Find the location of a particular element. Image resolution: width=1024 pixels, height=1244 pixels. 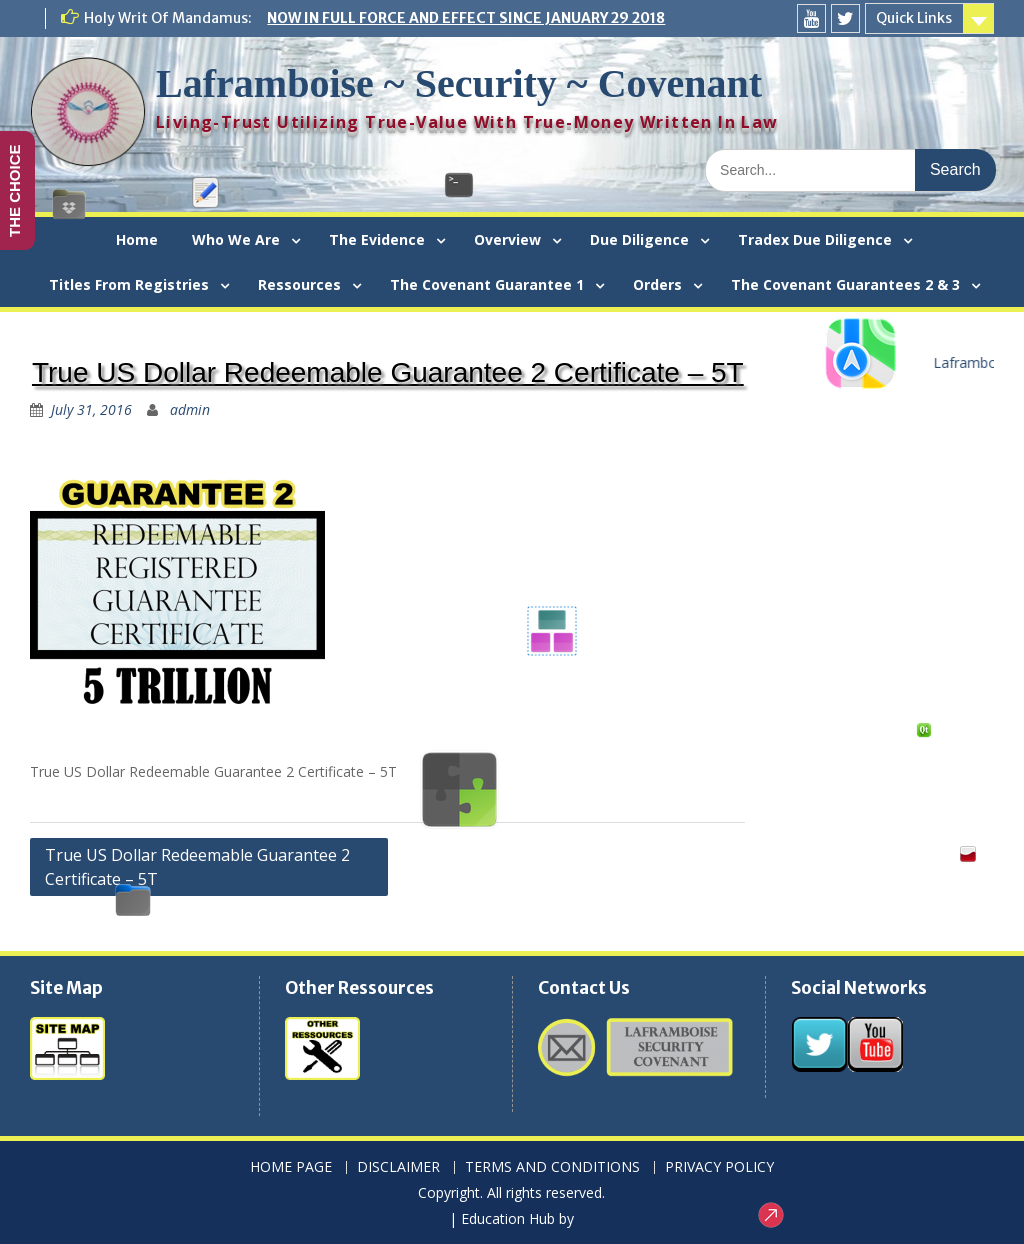

open dropbox folder is located at coordinates (69, 204).